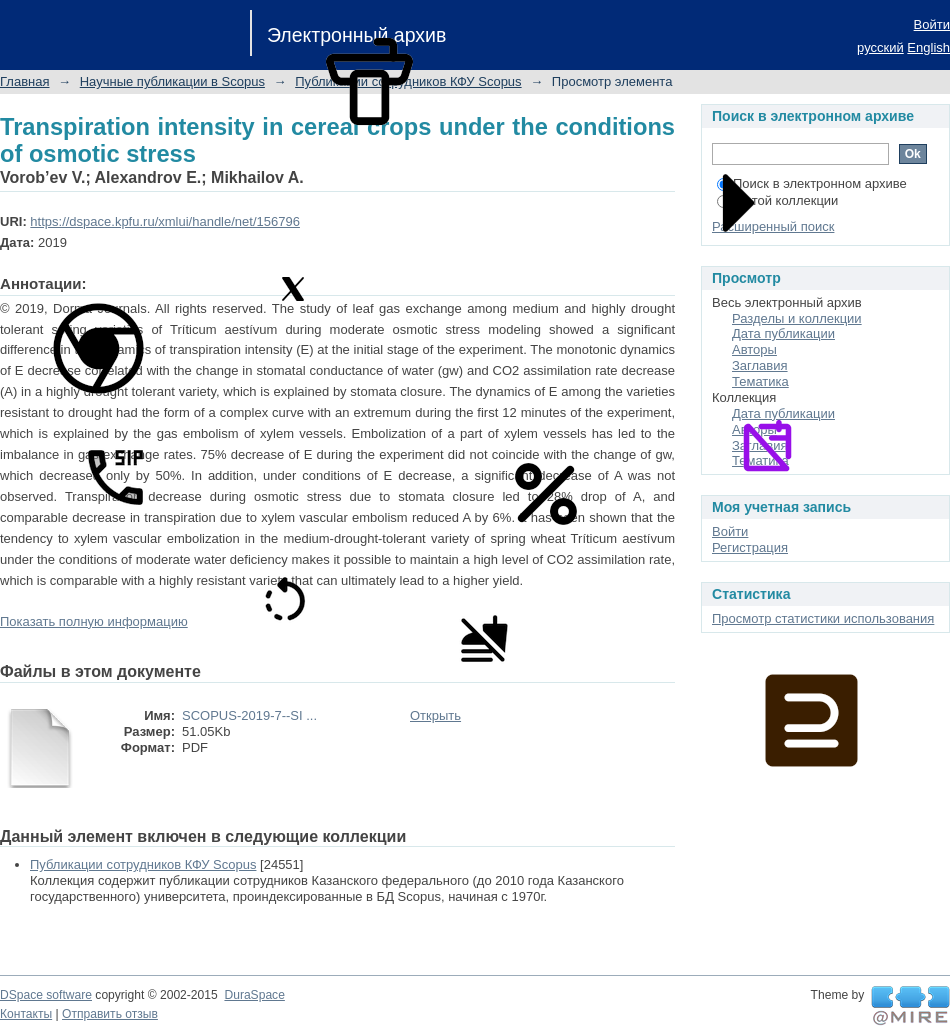 The image size is (950, 1026). What do you see at coordinates (285, 601) in the screenshot?
I see `rotate image counterclockwise` at bounding box center [285, 601].